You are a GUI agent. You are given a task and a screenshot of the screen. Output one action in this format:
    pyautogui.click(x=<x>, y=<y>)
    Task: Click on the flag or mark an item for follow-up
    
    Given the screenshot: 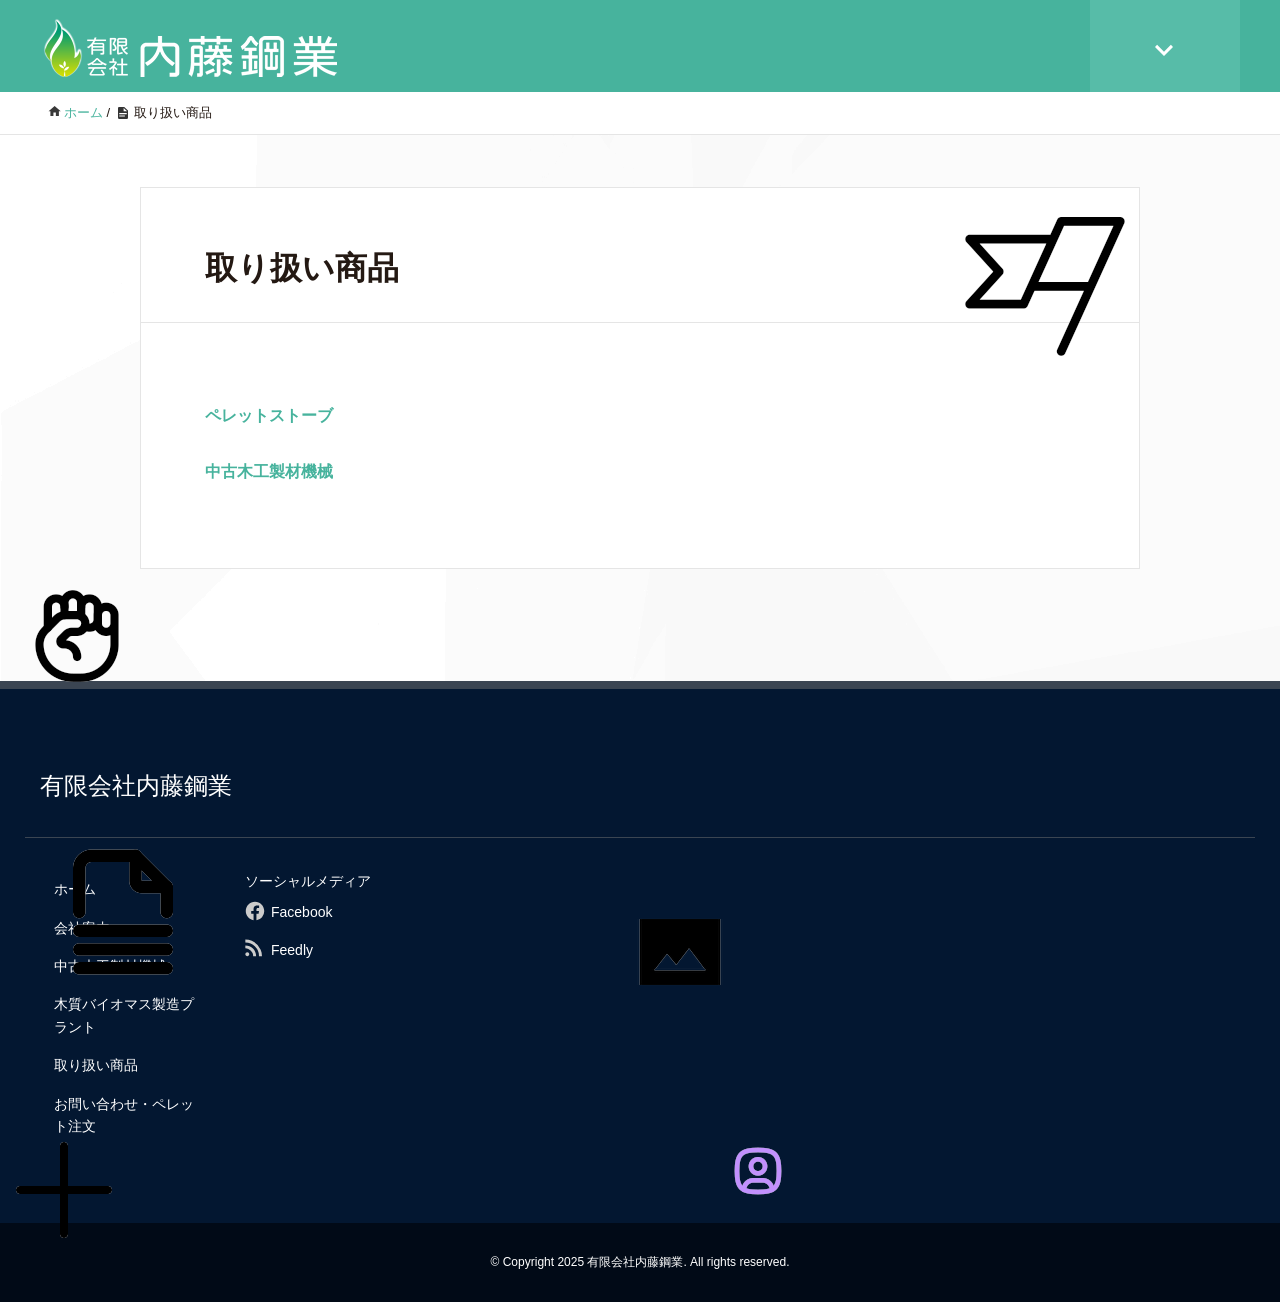 What is the action you would take?
    pyautogui.click(x=1043, y=280)
    